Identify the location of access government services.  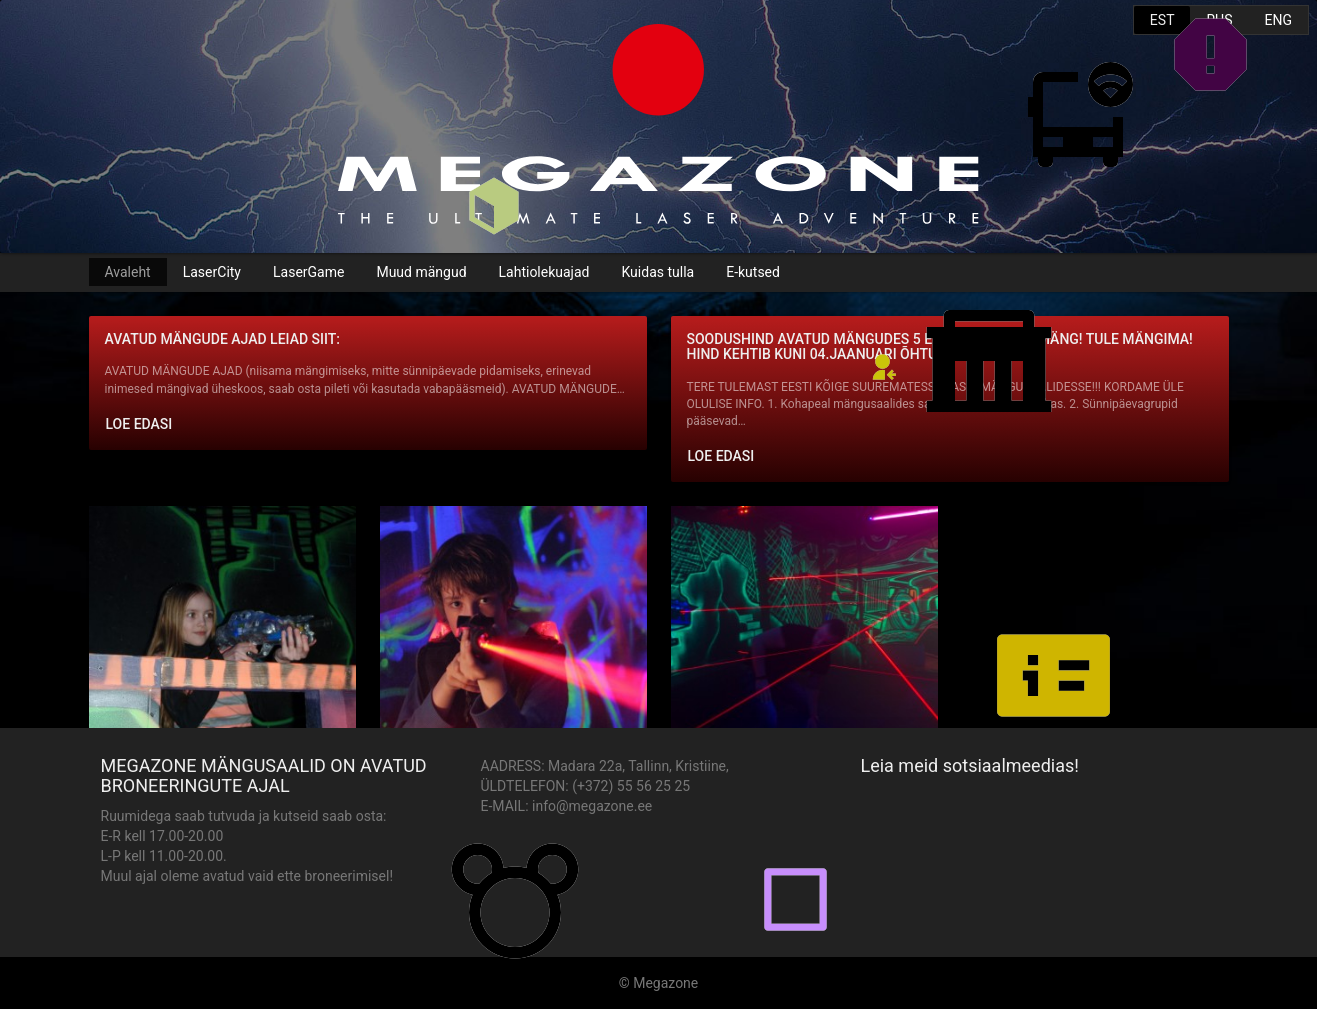
(989, 361).